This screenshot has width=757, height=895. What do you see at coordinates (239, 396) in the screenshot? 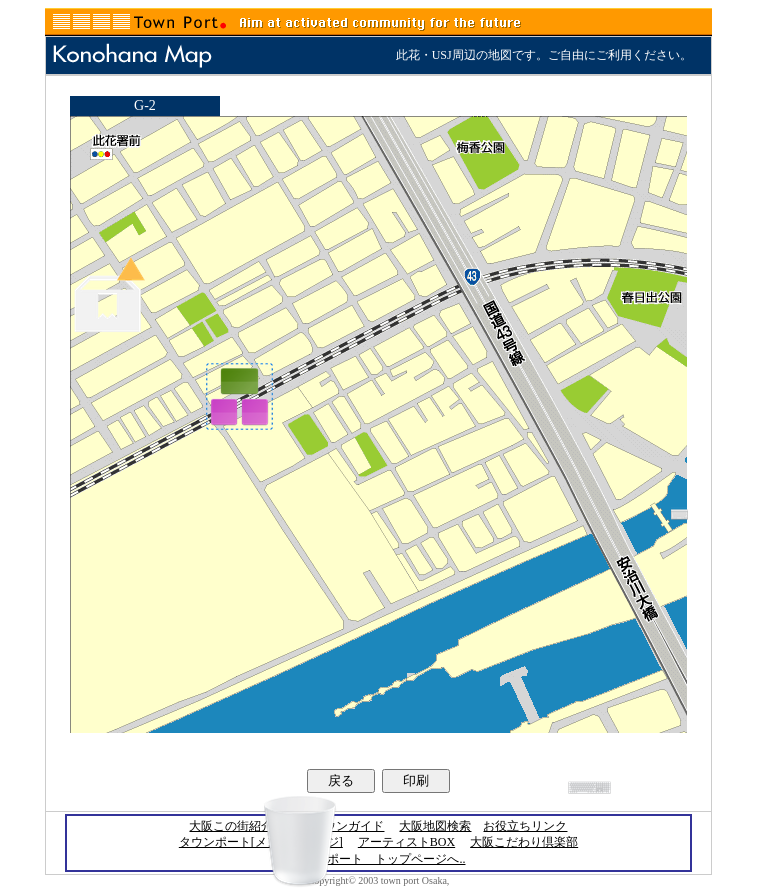
I see `select all items in the current view` at bounding box center [239, 396].